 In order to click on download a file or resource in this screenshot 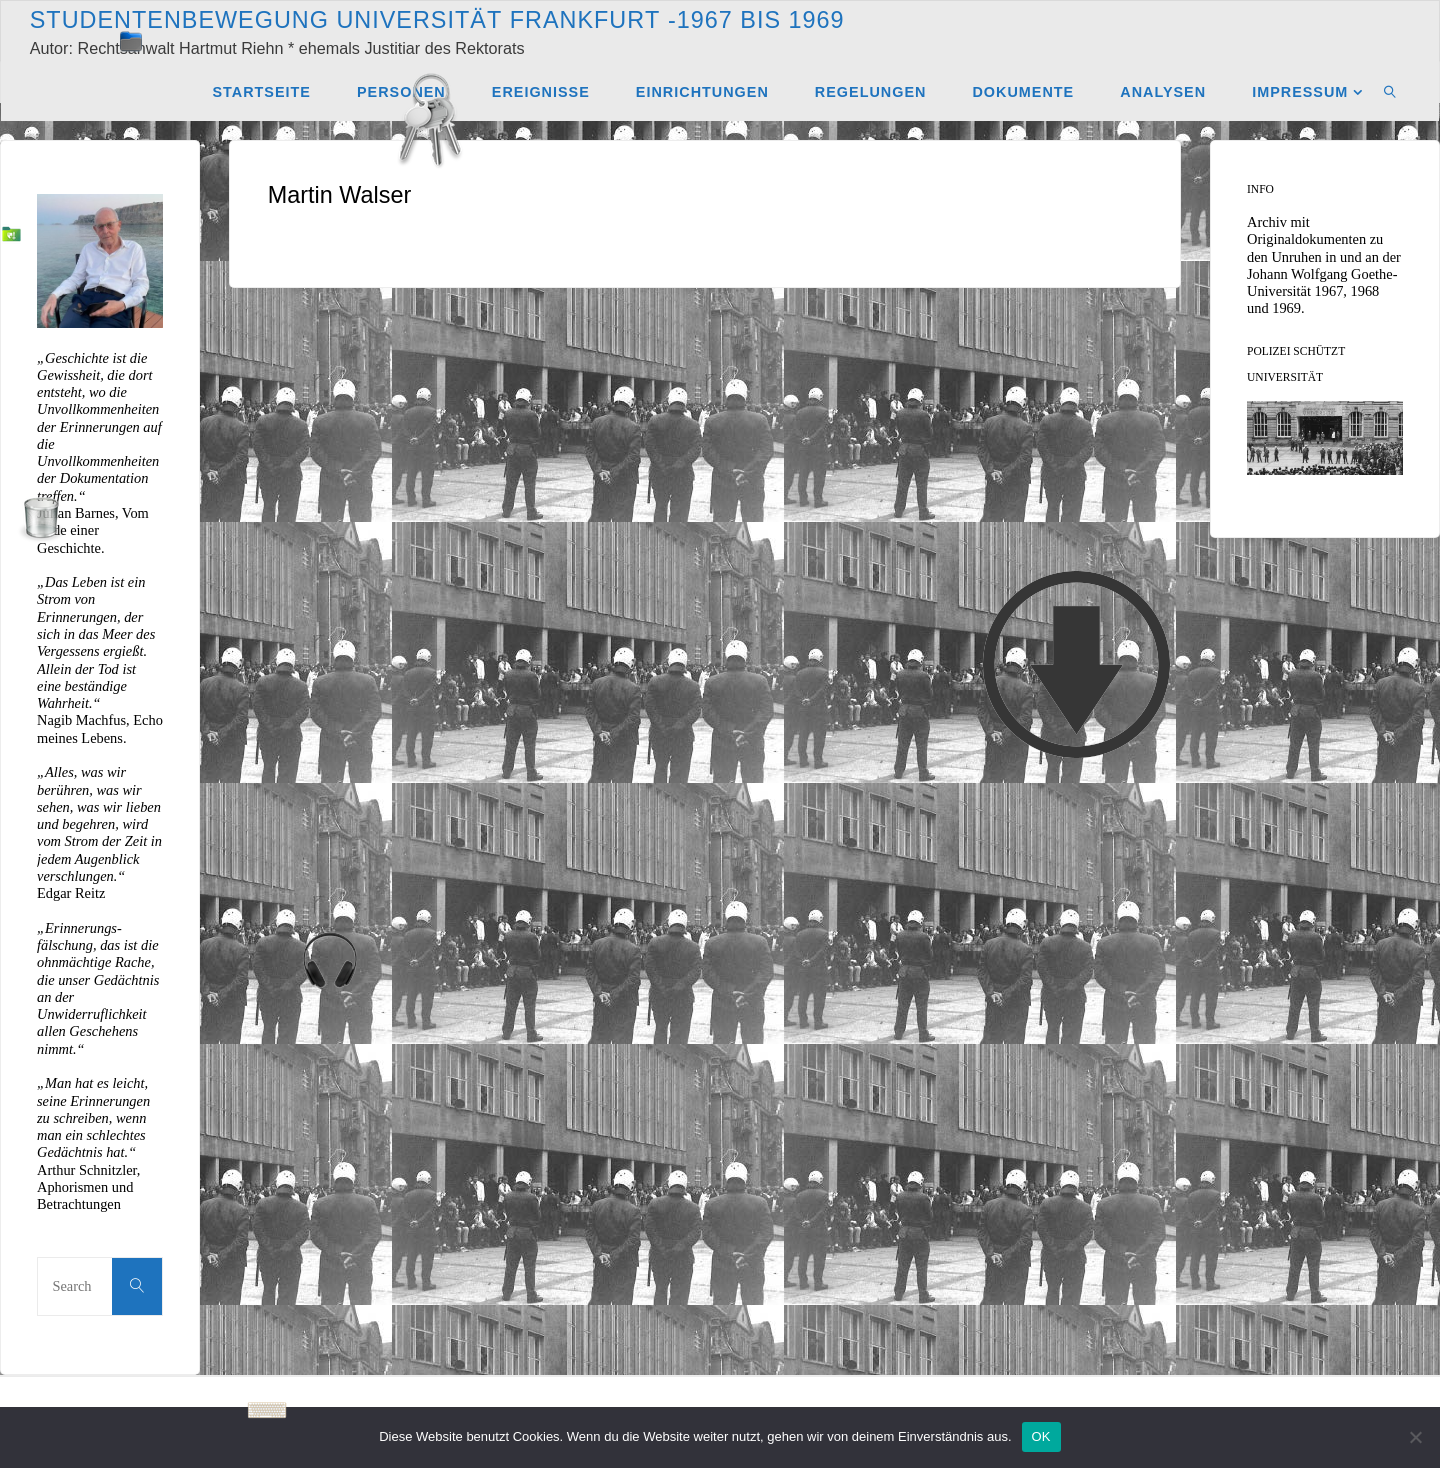, I will do `click(1076, 664)`.